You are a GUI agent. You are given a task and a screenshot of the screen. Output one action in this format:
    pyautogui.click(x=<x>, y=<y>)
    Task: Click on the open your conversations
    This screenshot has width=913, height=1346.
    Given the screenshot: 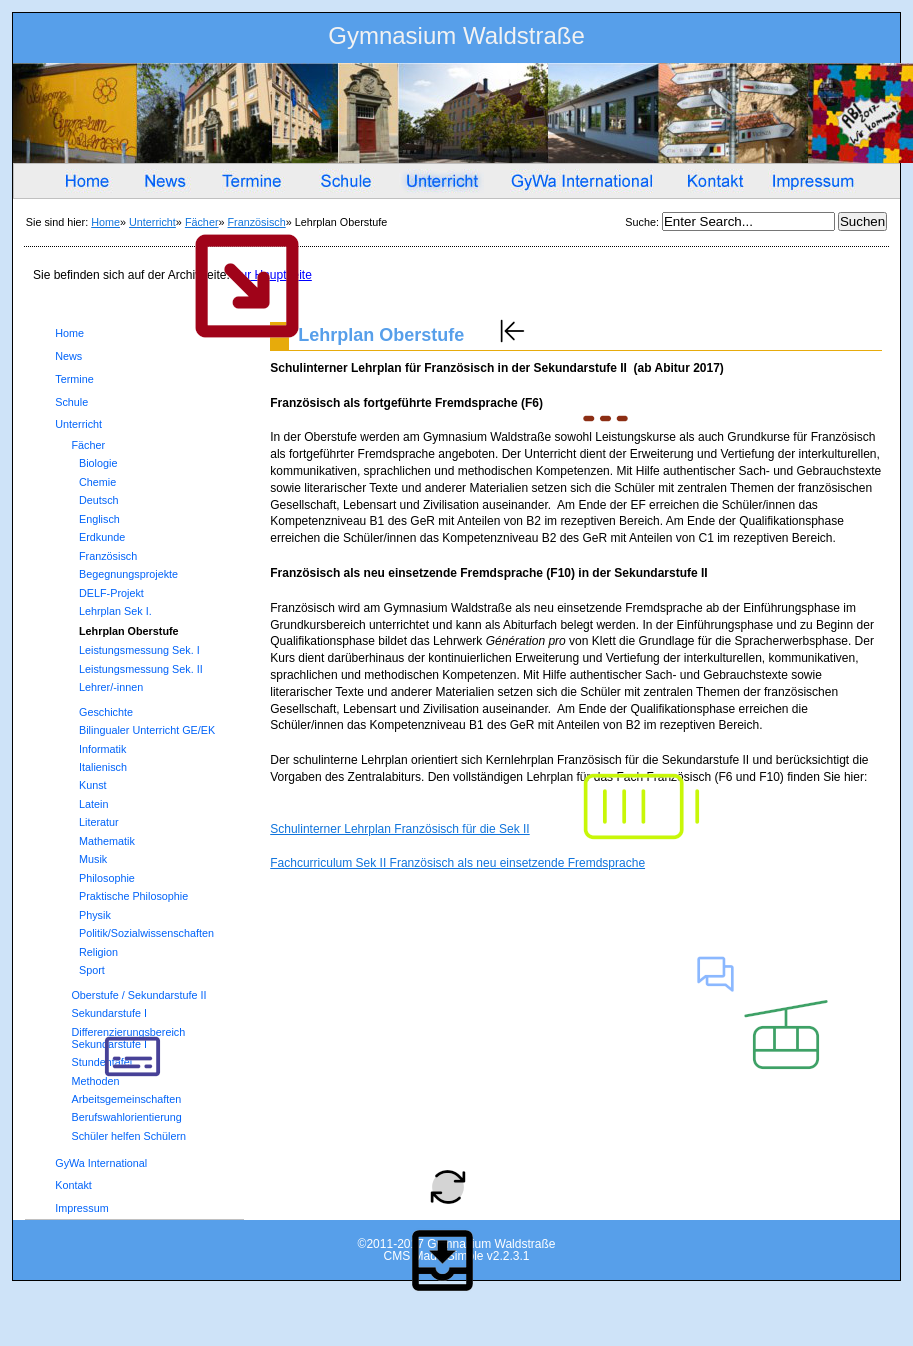 What is the action you would take?
    pyautogui.click(x=715, y=973)
    